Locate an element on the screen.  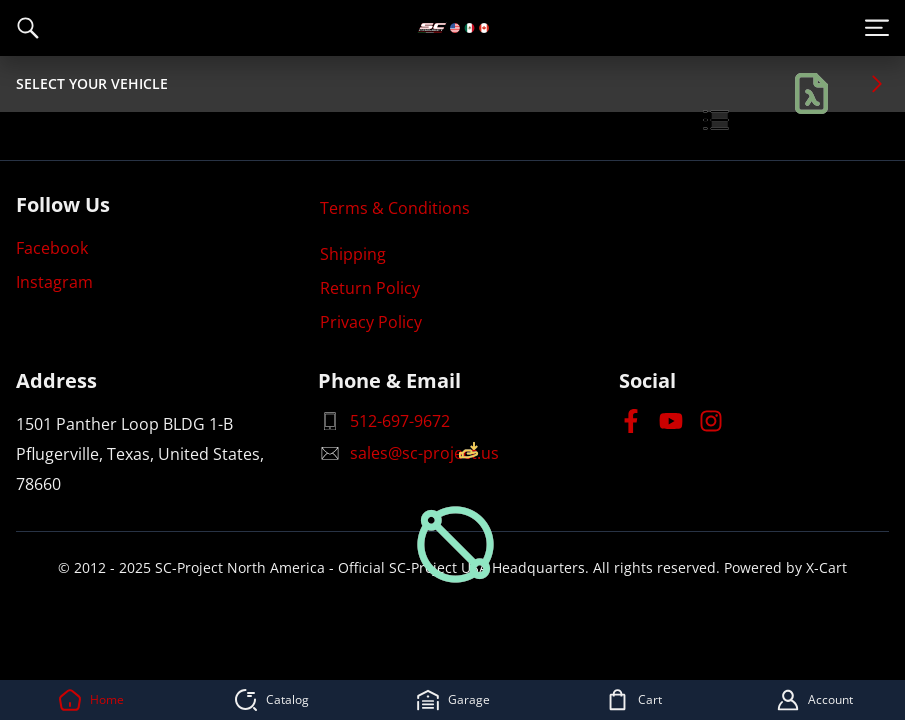
receive or accept an incoming item is located at coordinates (469, 451).